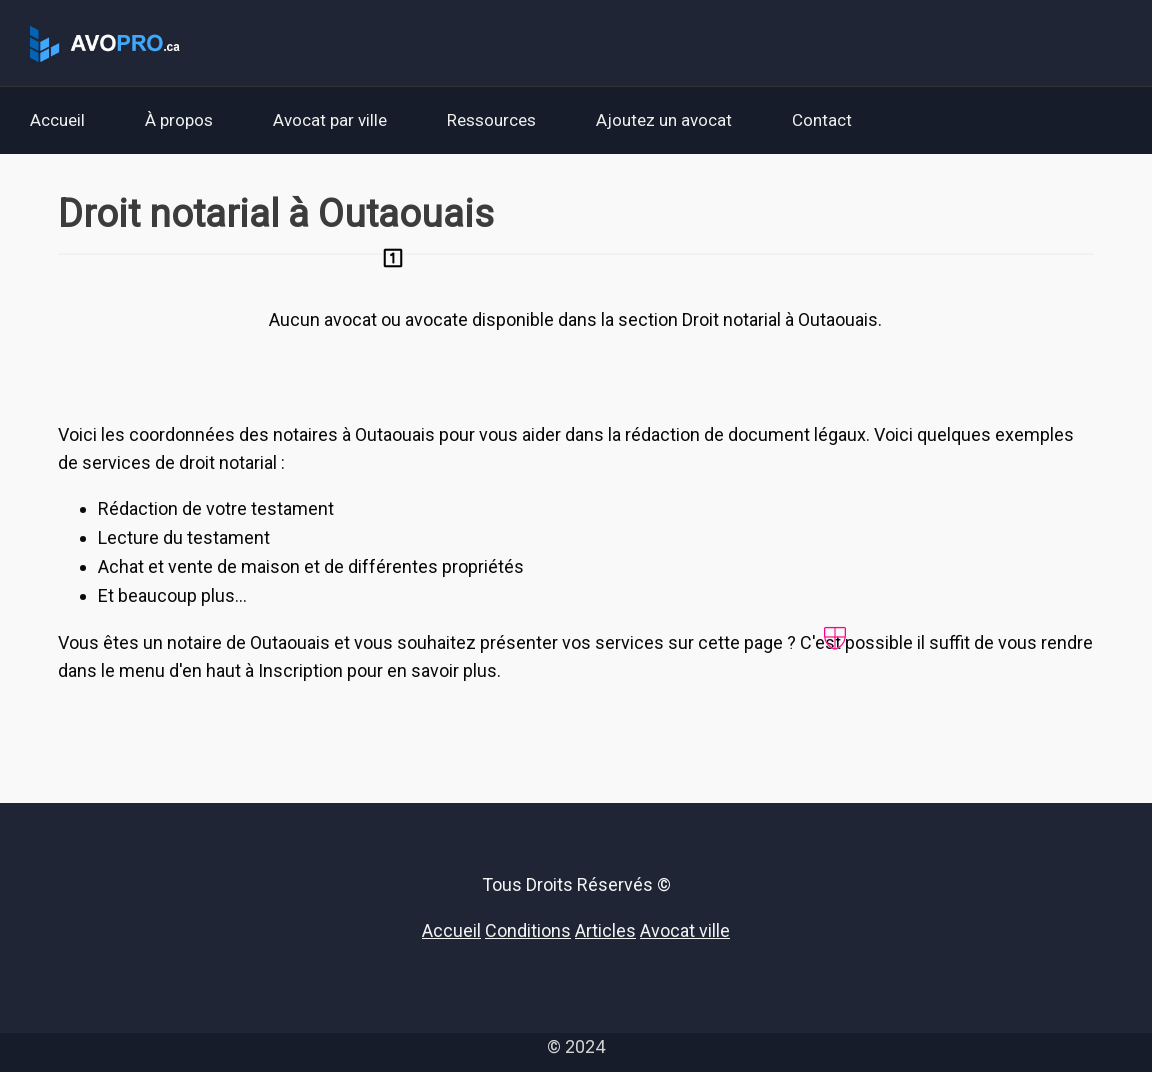 The width and height of the screenshot is (1152, 1072). I want to click on view security or protection settings, so click(835, 637).